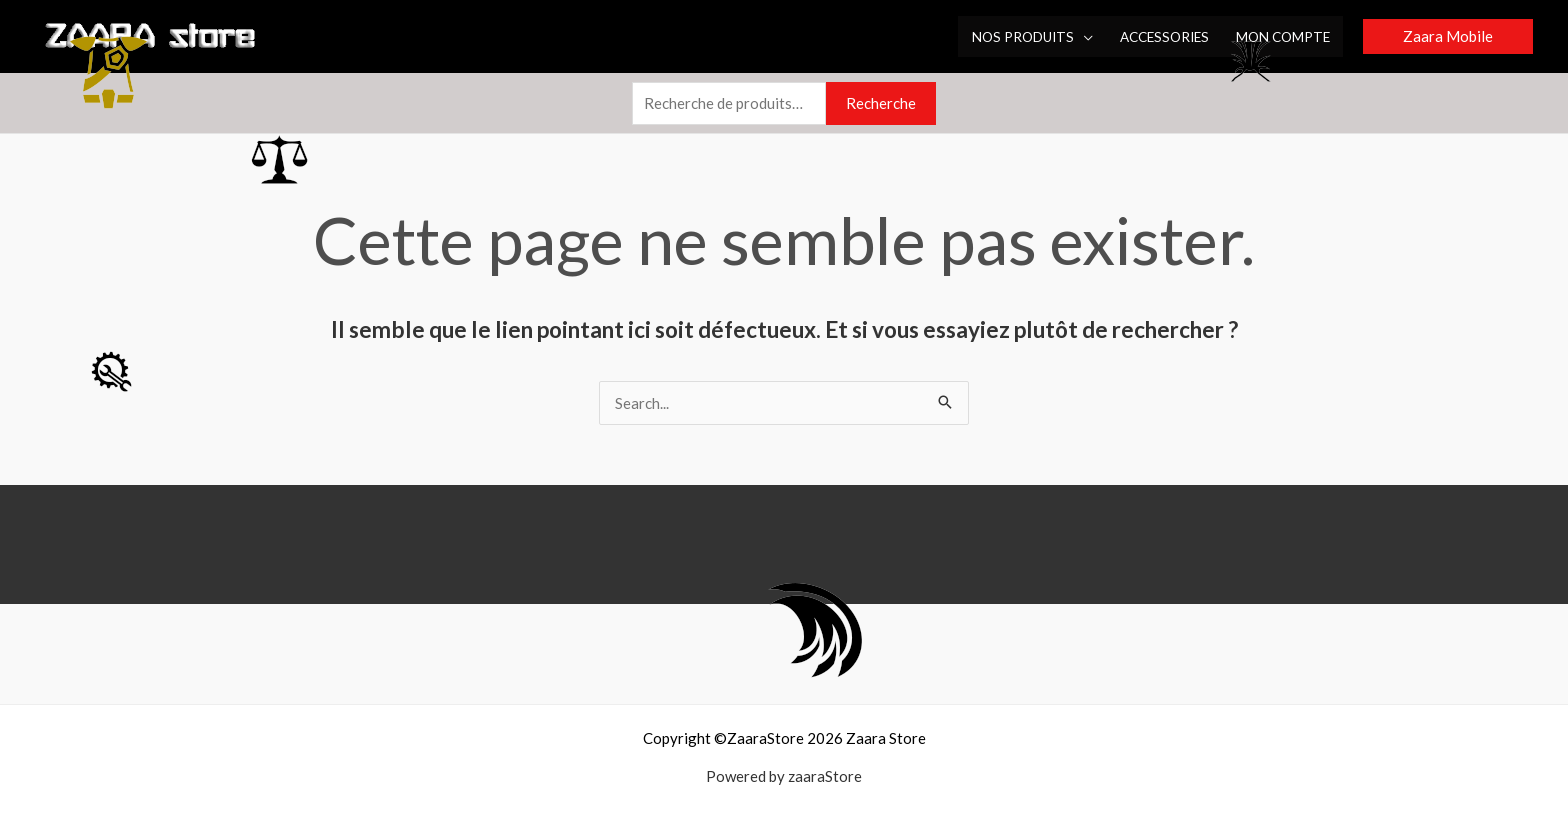 The width and height of the screenshot is (1568, 825). I want to click on equip claw-type armor or gauntlet, so click(815, 630).